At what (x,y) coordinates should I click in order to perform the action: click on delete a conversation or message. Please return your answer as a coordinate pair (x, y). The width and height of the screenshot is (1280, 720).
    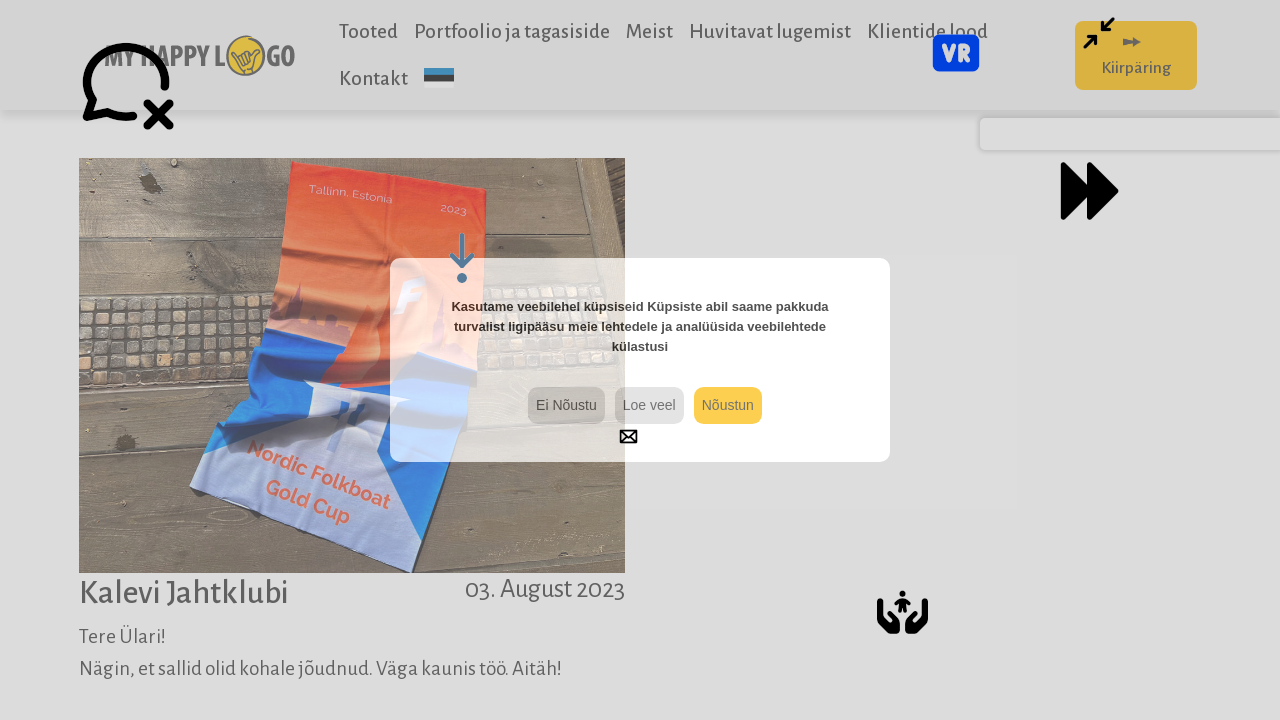
    Looking at the image, I should click on (126, 82).